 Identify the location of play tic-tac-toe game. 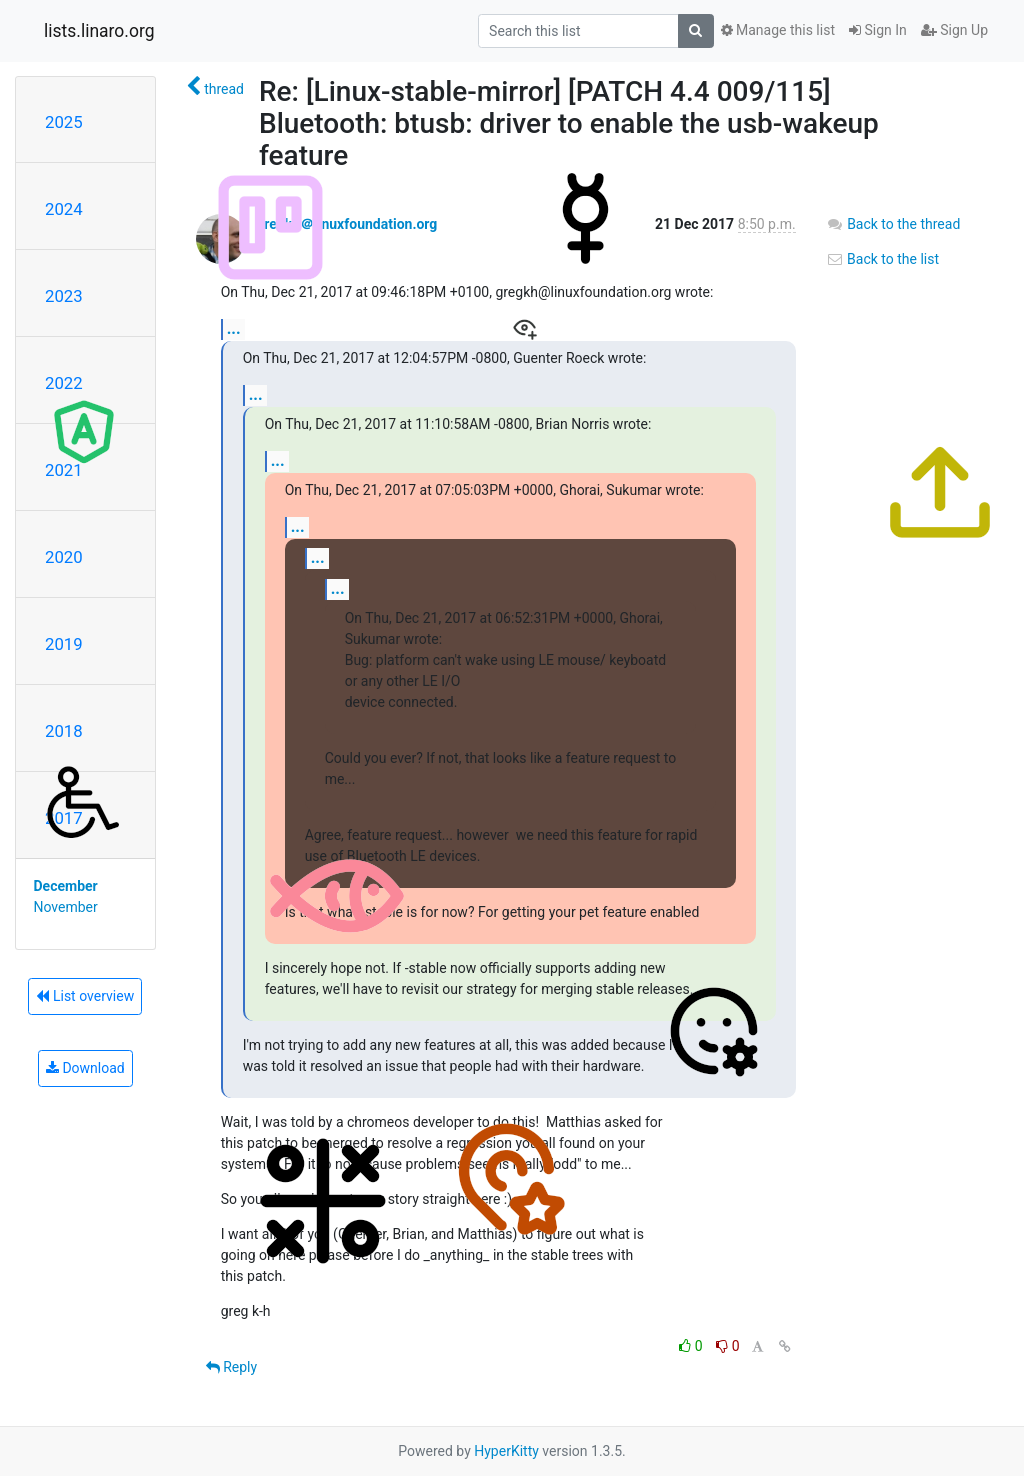
(323, 1201).